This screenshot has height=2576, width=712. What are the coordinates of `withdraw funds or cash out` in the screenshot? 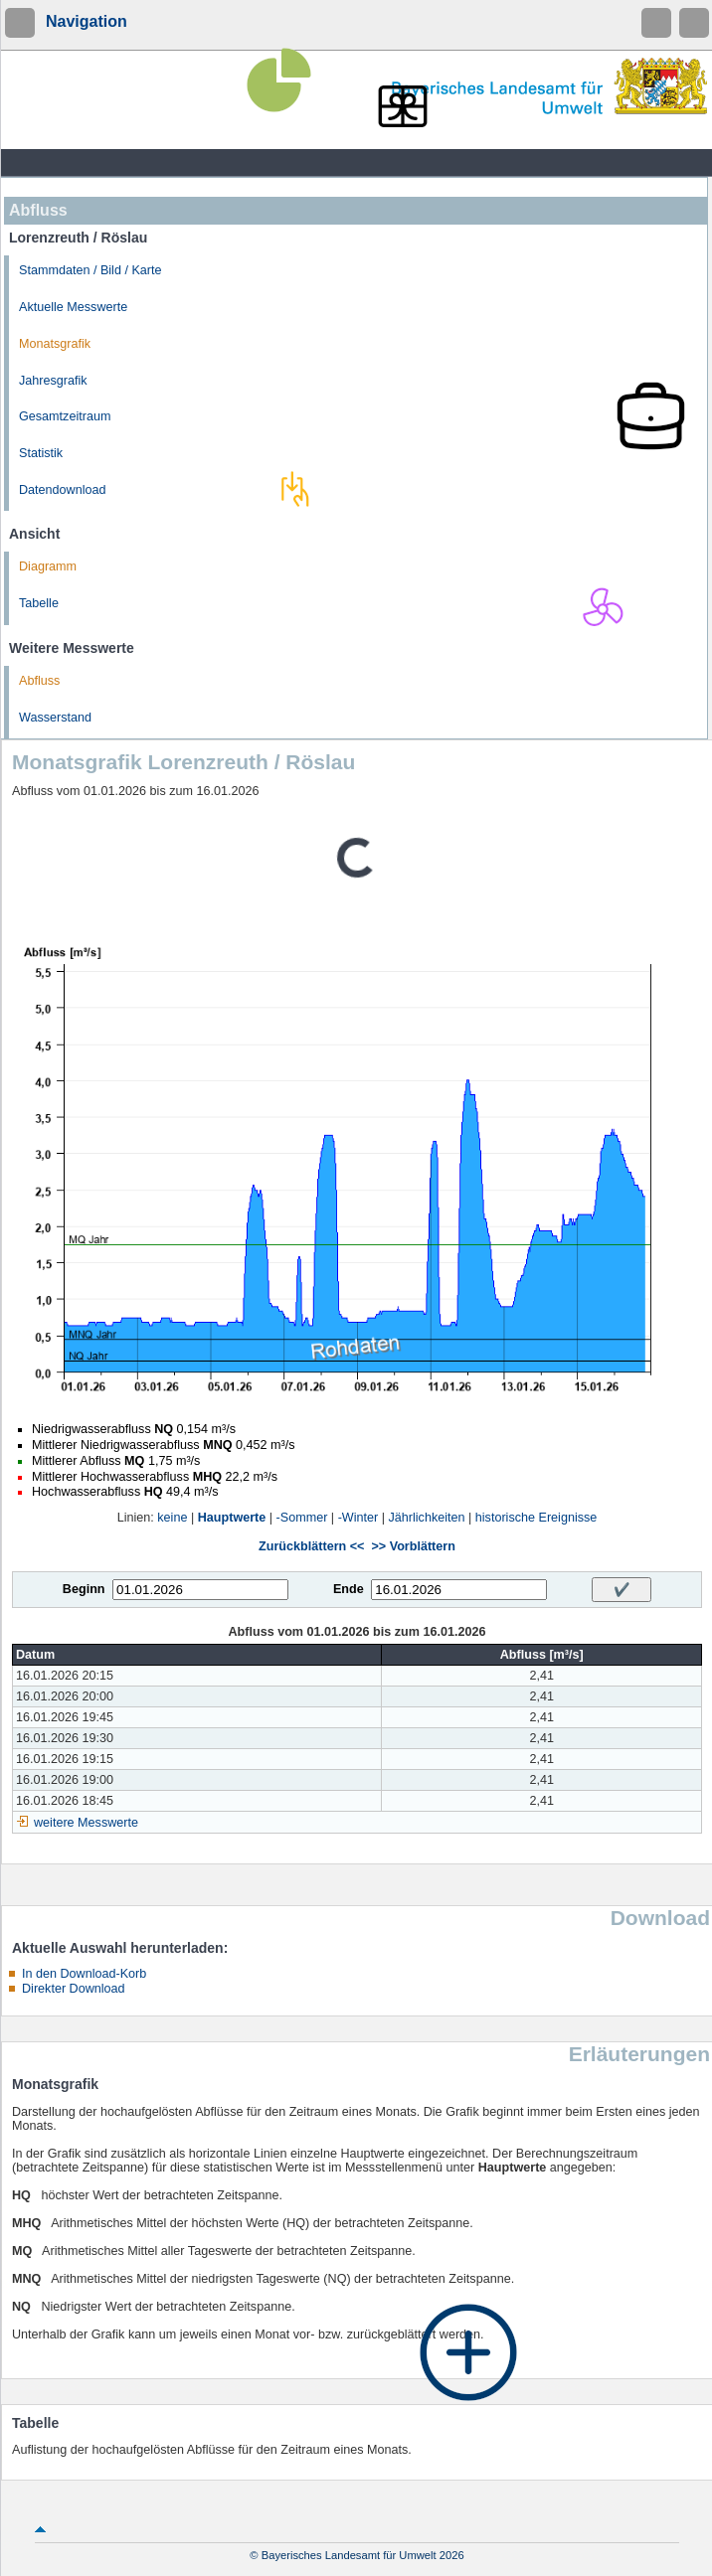 It's located at (293, 489).